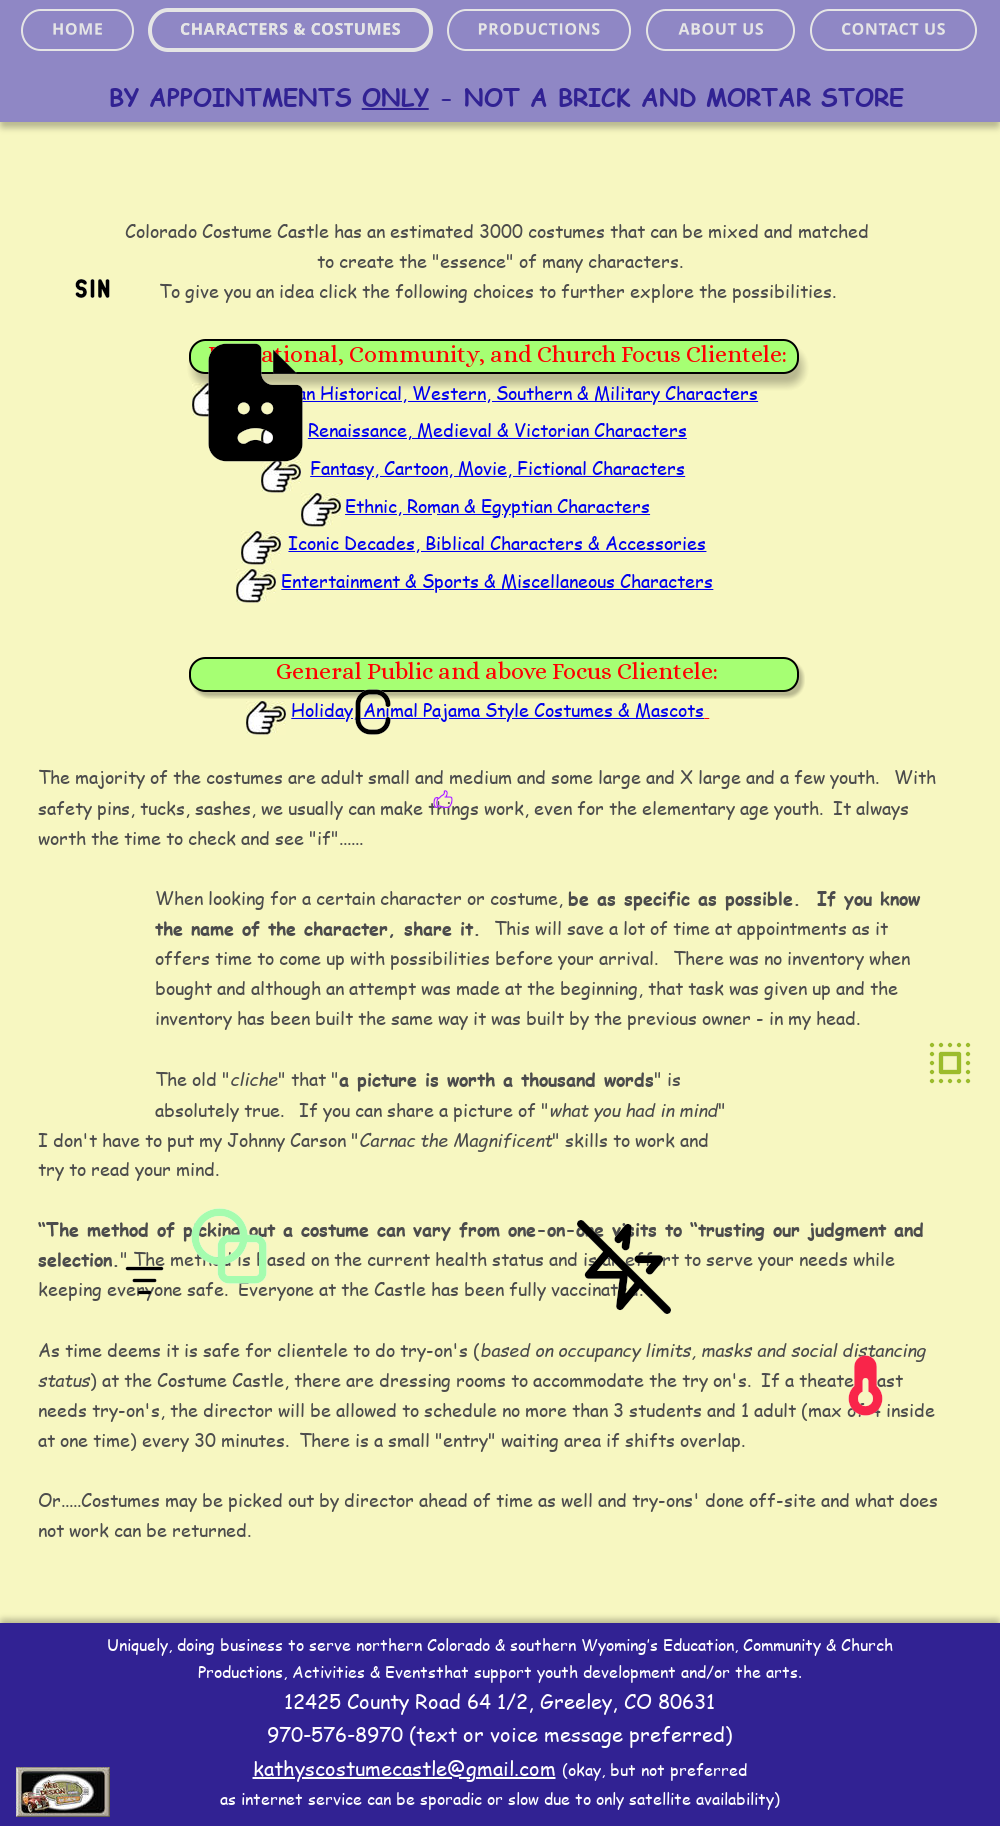  What do you see at coordinates (865, 1385) in the screenshot?
I see `indicates medium or moderate temperature` at bounding box center [865, 1385].